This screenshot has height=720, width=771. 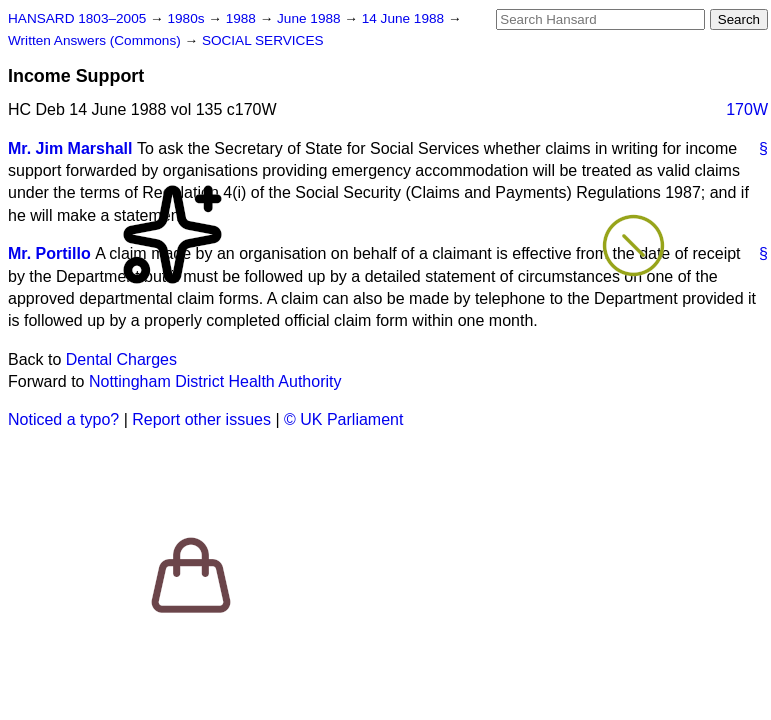 What do you see at coordinates (633, 245) in the screenshot?
I see `indicates a prohibited or restricted action` at bounding box center [633, 245].